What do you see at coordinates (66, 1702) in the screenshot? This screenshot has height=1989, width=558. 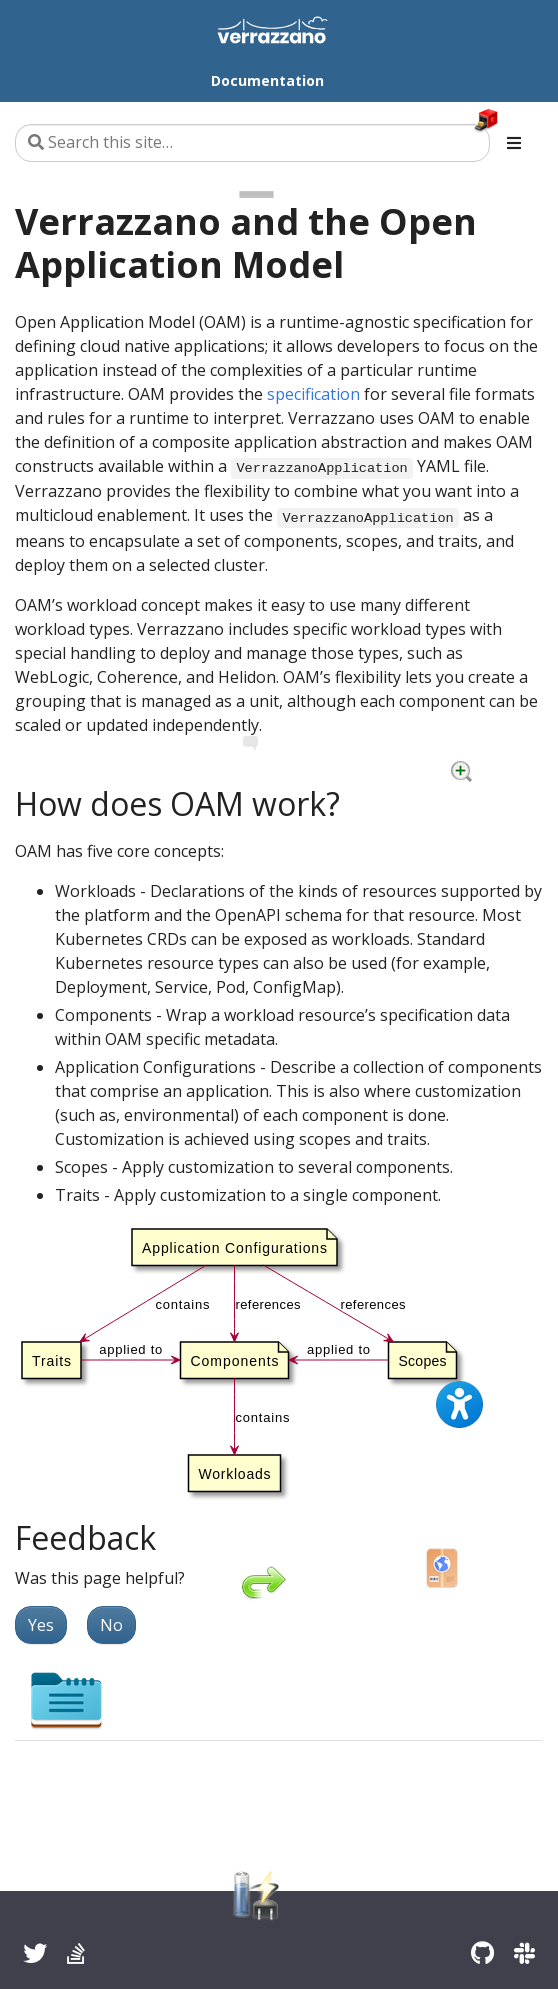 I see `open notes or documents folder` at bounding box center [66, 1702].